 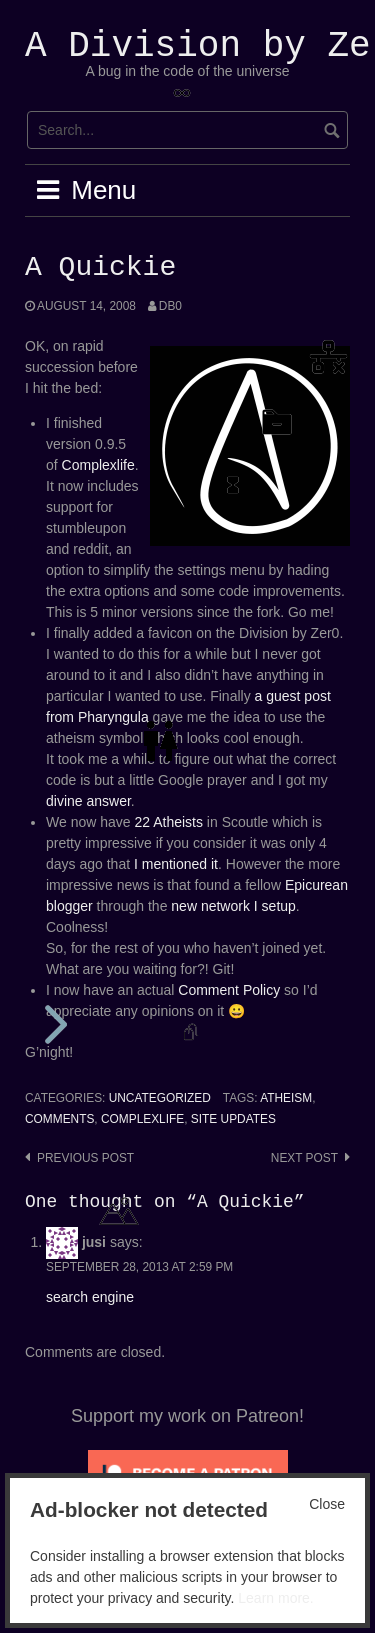 What do you see at coordinates (277, 422) in the screenshot?
I see `remove a file from this folder` at bounding box center [277, 422].